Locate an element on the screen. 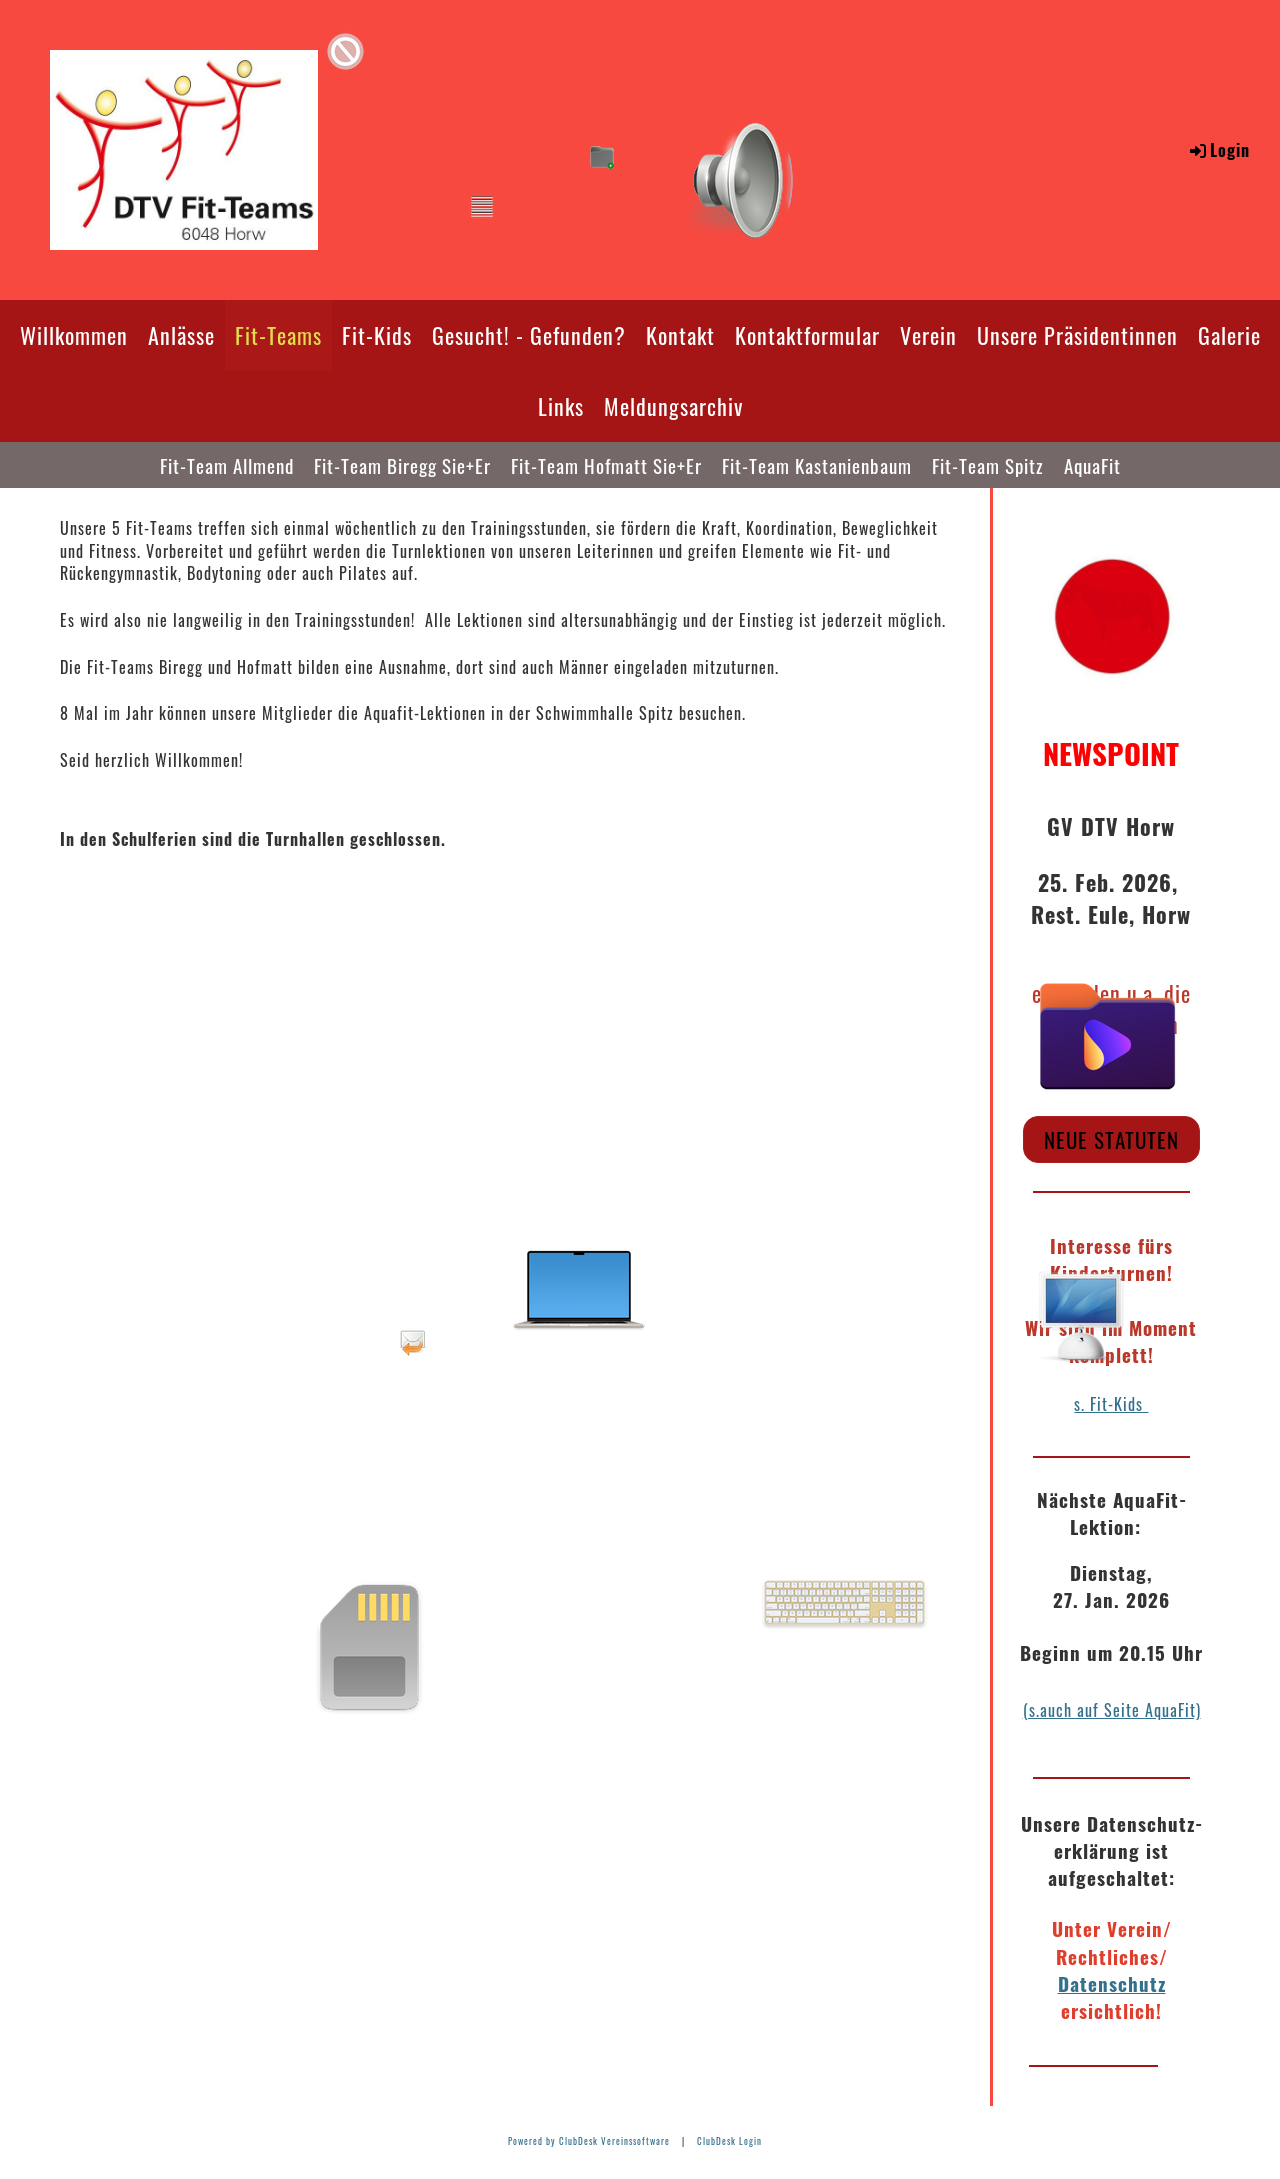 This screenshot has height=2179, width=1280. justify text to fill the full width is located at coordinates (482, 206).